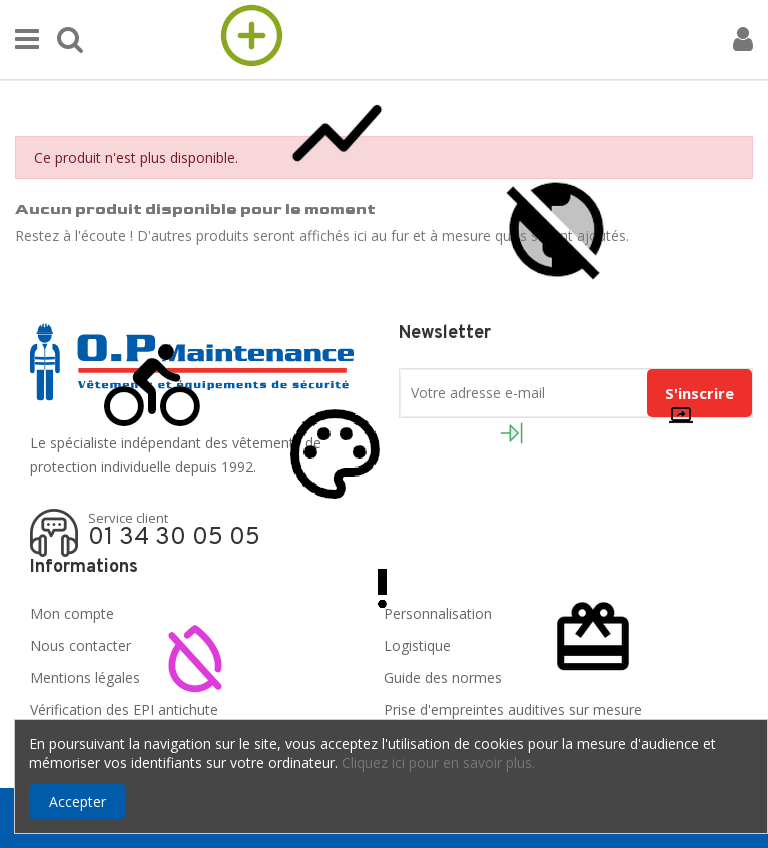 The height and width of the screenshot is (848, 768). What do you see at coordinates (251, 35) in the screenshot?
I see `add a new item` at bounding box center [251, 35].